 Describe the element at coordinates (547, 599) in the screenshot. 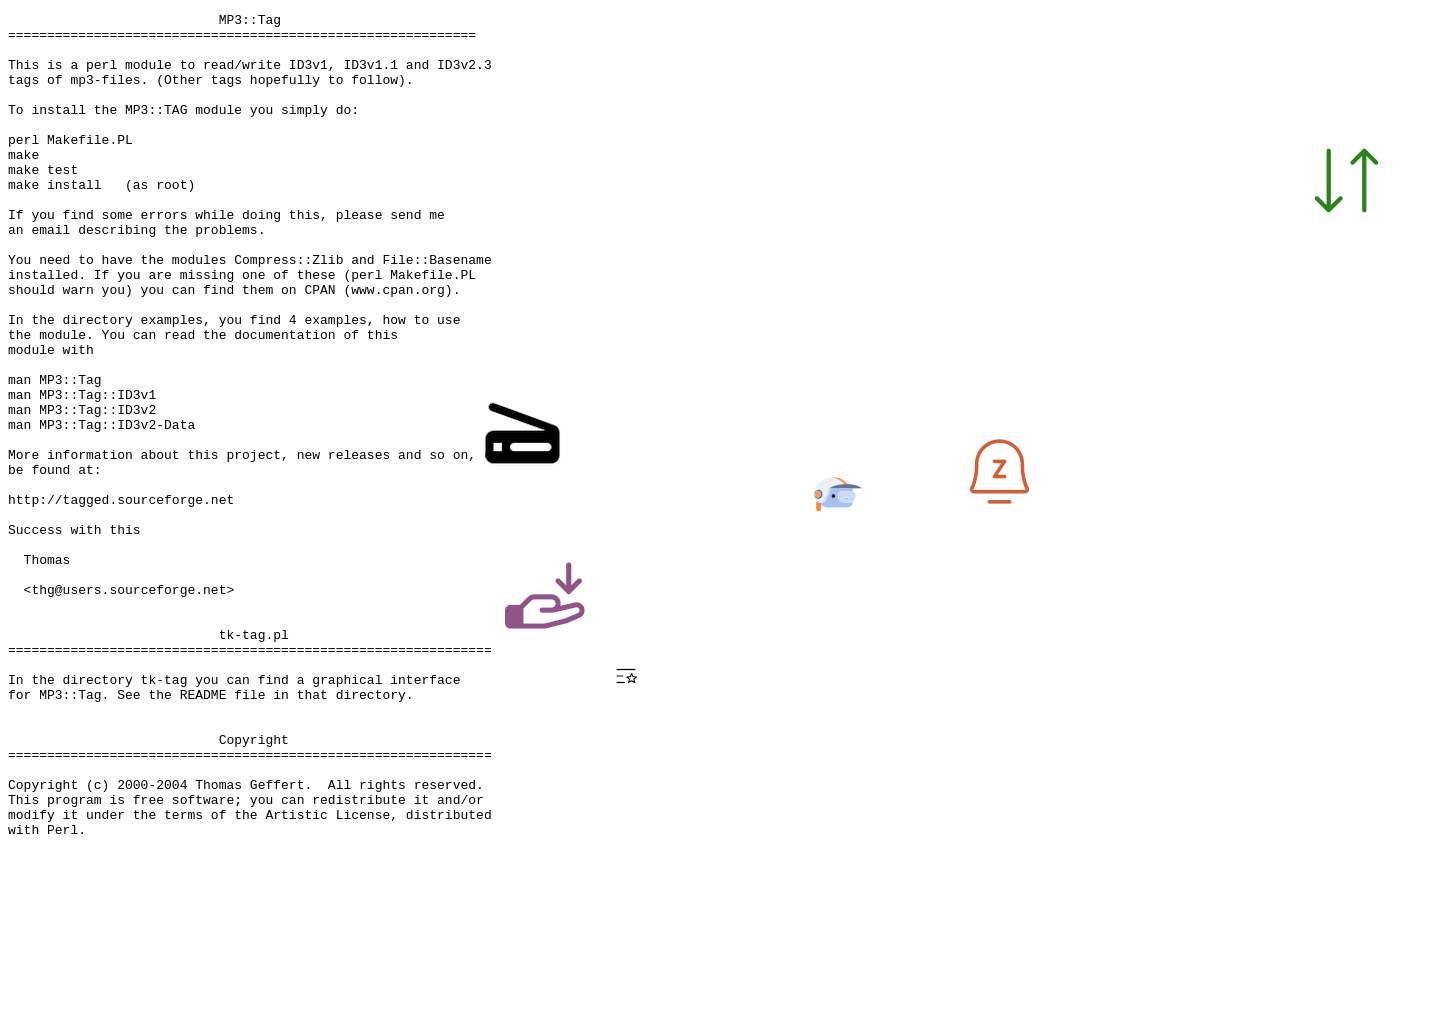

I see `receive or accept an incoming item` at that location.